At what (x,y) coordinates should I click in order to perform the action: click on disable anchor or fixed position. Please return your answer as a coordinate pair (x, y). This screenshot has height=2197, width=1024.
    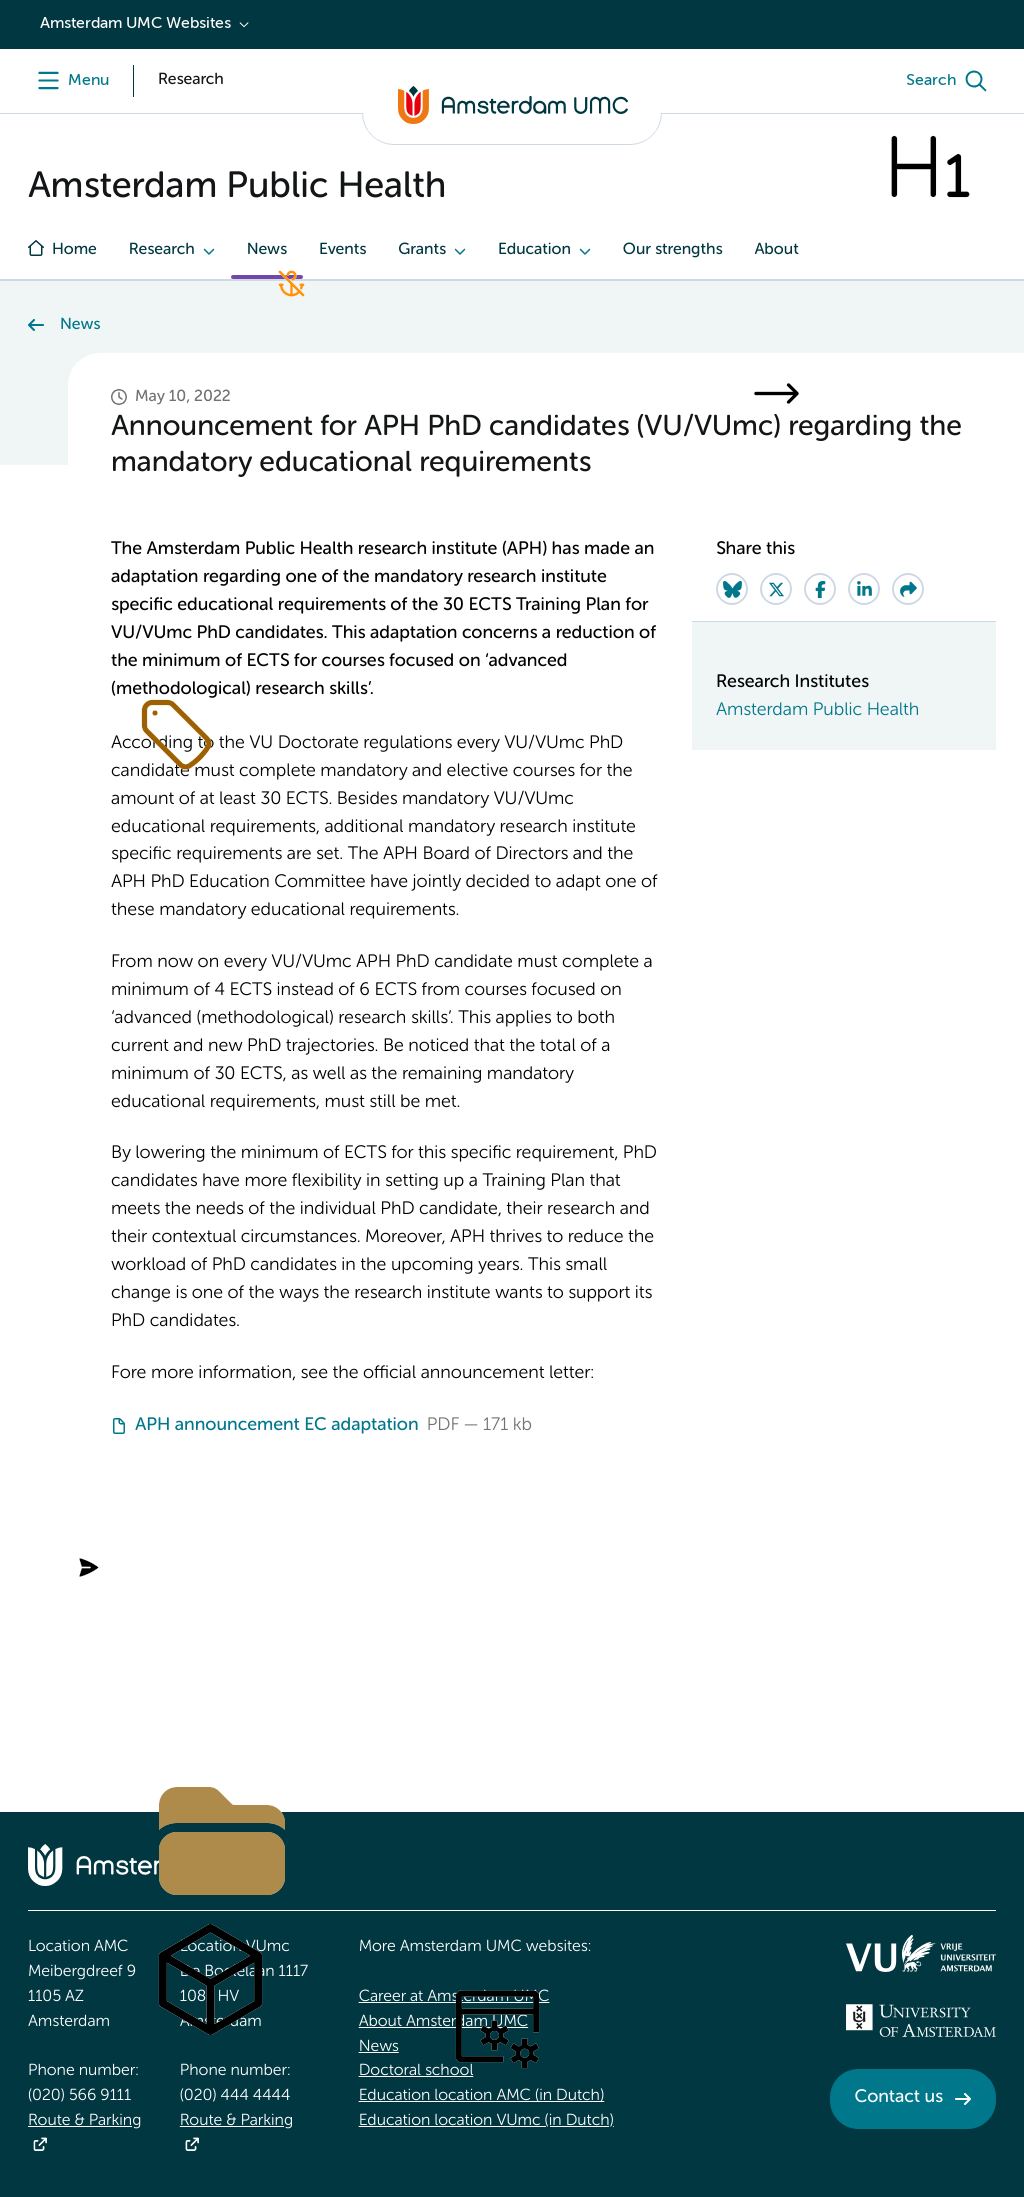
    Looking at the image, I should click on (291, 283).